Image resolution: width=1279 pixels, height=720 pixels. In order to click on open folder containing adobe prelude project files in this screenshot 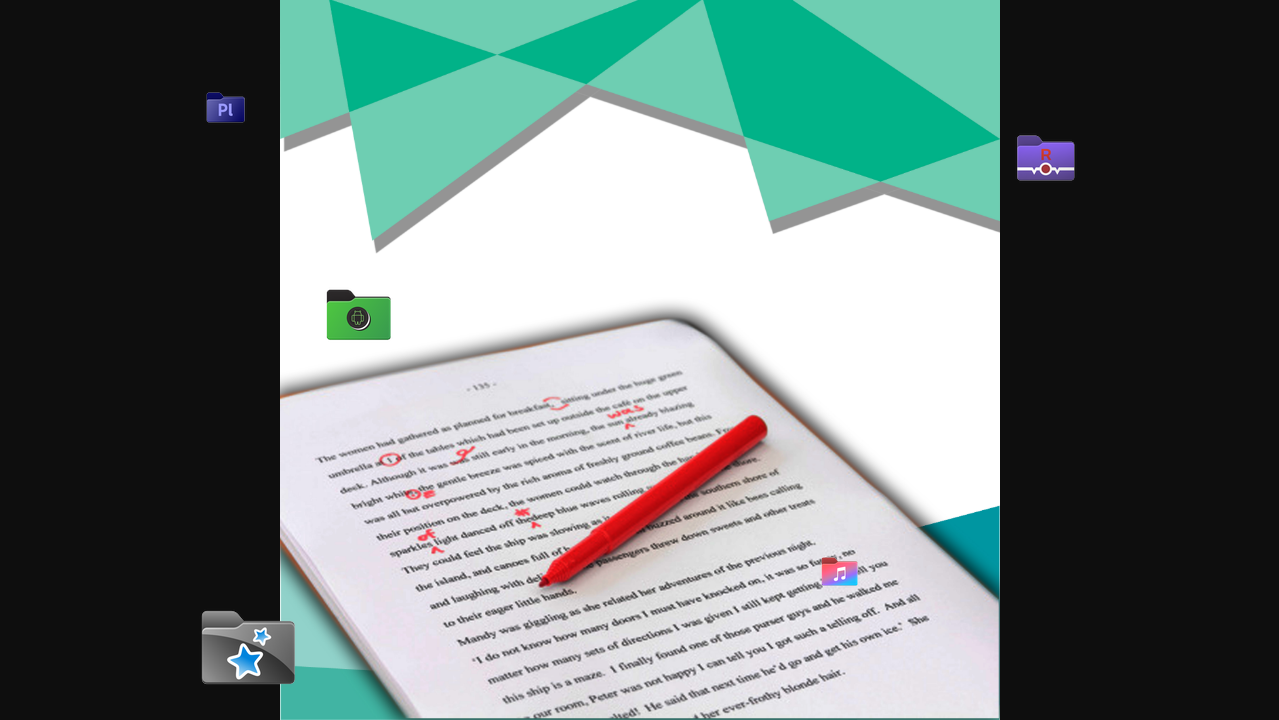, I will do `click(225, 108)`.